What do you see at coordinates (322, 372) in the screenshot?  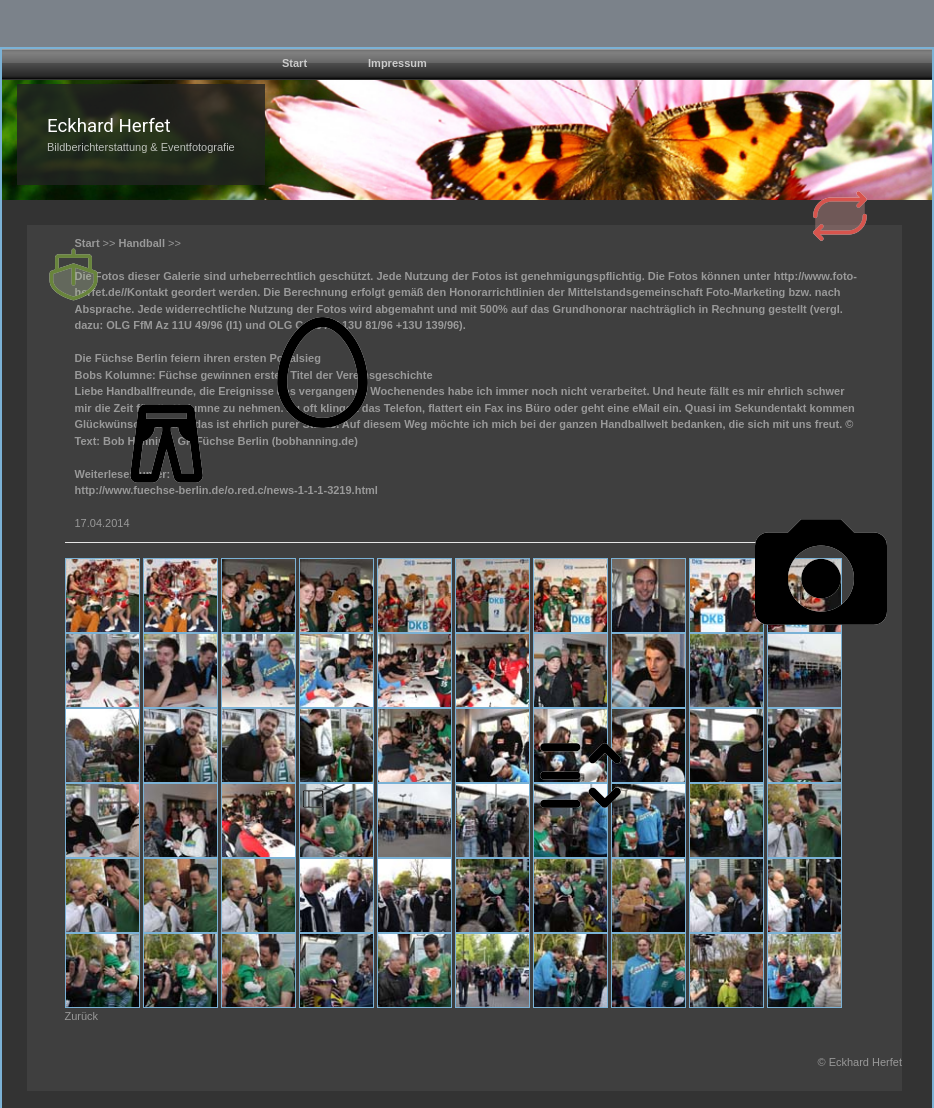 I see `indicates breakfast or food-related content` at bounding box center [322, 372].